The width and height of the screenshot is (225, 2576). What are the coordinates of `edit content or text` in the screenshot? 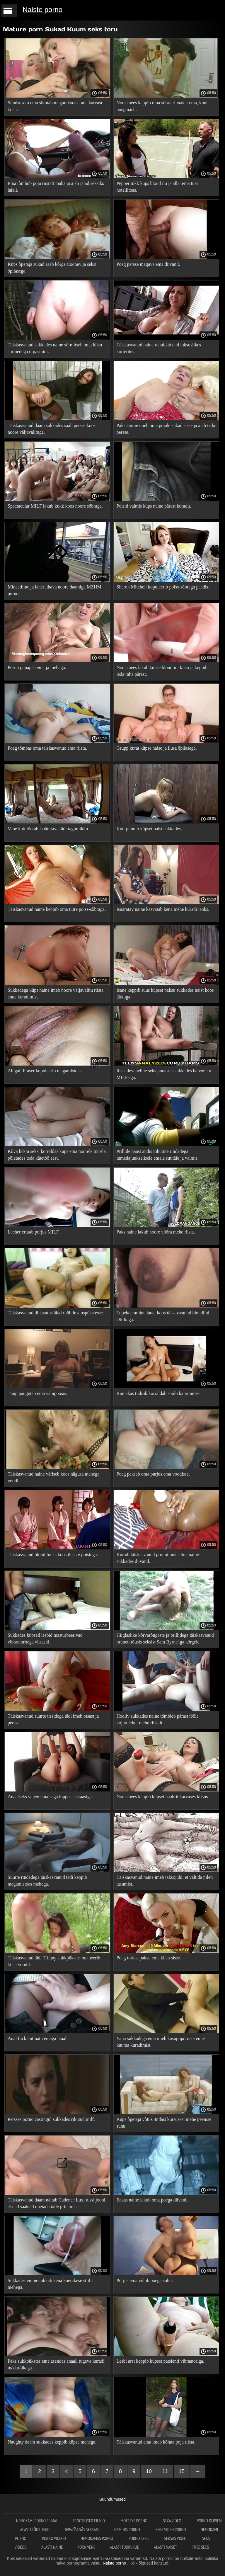 It's located at (54, 558).